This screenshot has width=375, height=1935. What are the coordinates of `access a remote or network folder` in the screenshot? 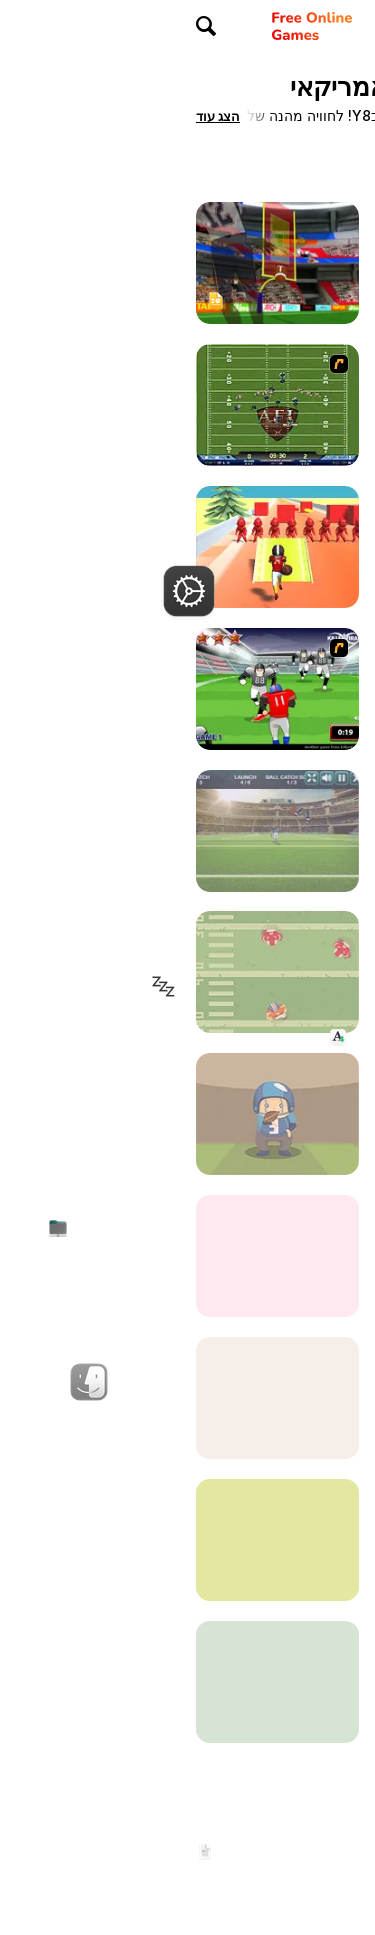 It's located at (58, 1228).